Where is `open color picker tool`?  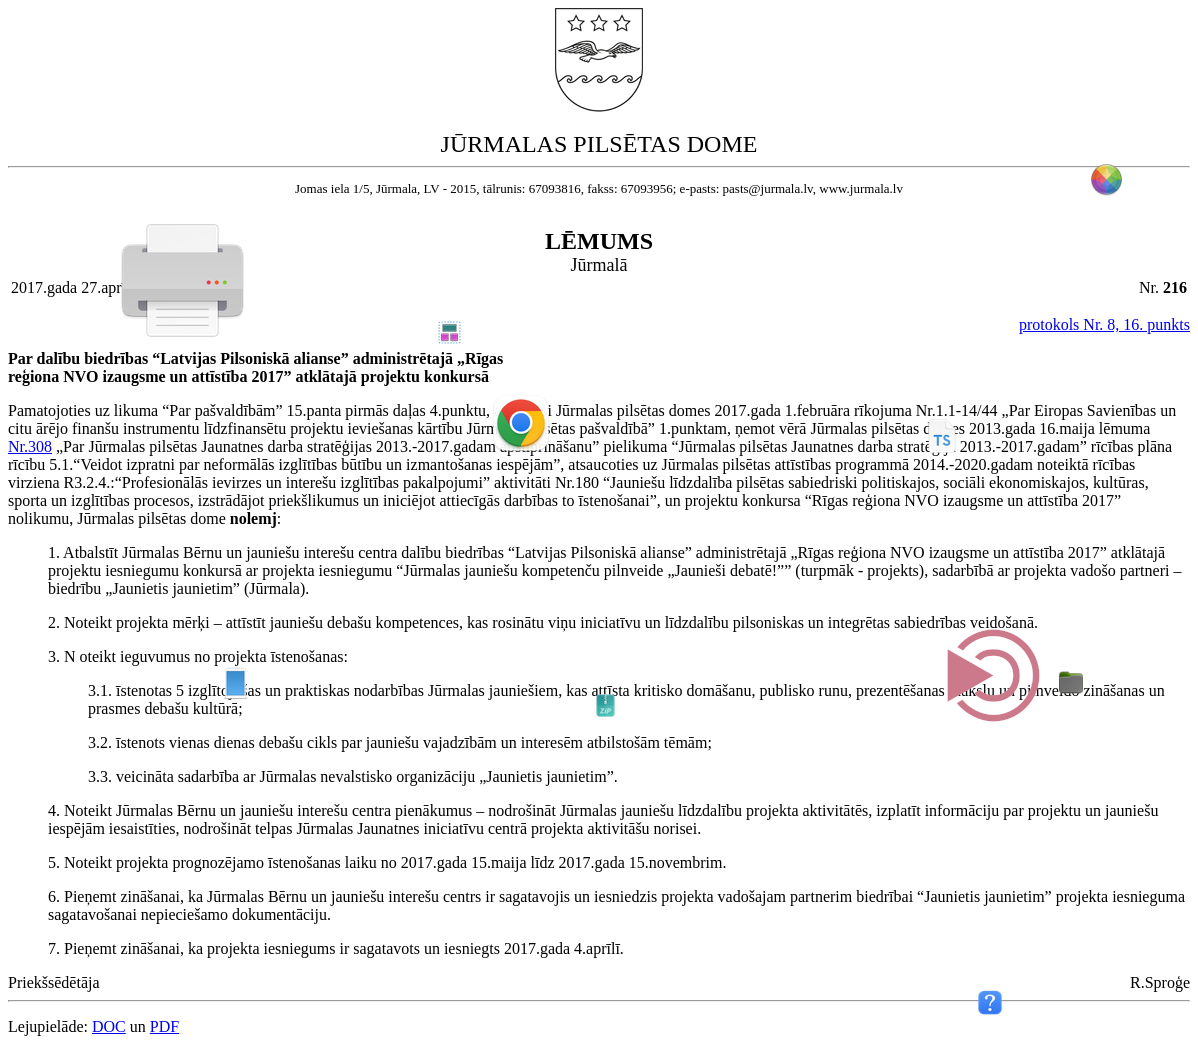 open color picker tool is located at coordinates (1106, 179).